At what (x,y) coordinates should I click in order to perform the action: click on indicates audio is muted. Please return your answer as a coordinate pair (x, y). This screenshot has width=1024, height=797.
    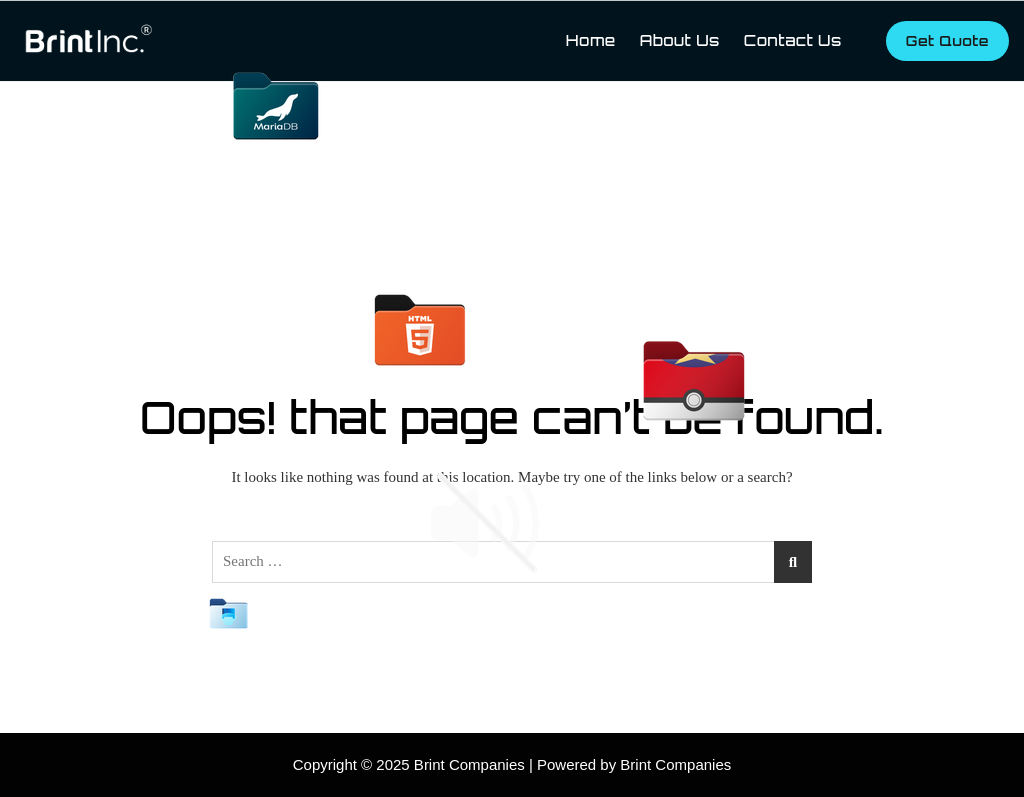
    Looking at the image, I should click on (485, 523).